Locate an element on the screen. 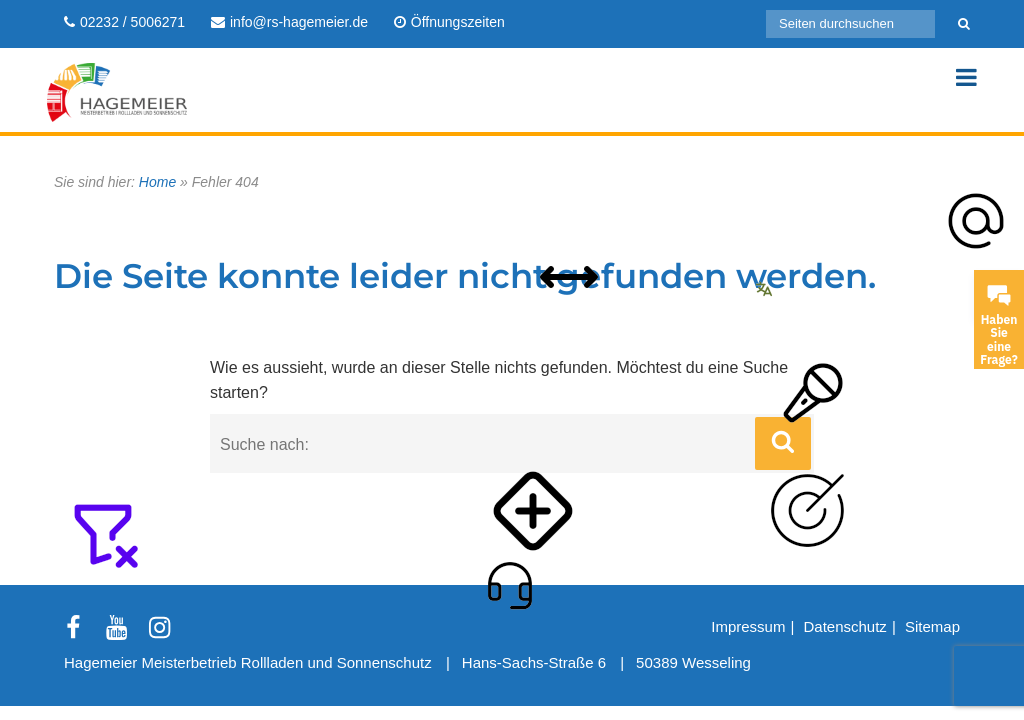 The image size is (1024, 720). adjust width or resize horizontally is located at coordinates (569, 277).